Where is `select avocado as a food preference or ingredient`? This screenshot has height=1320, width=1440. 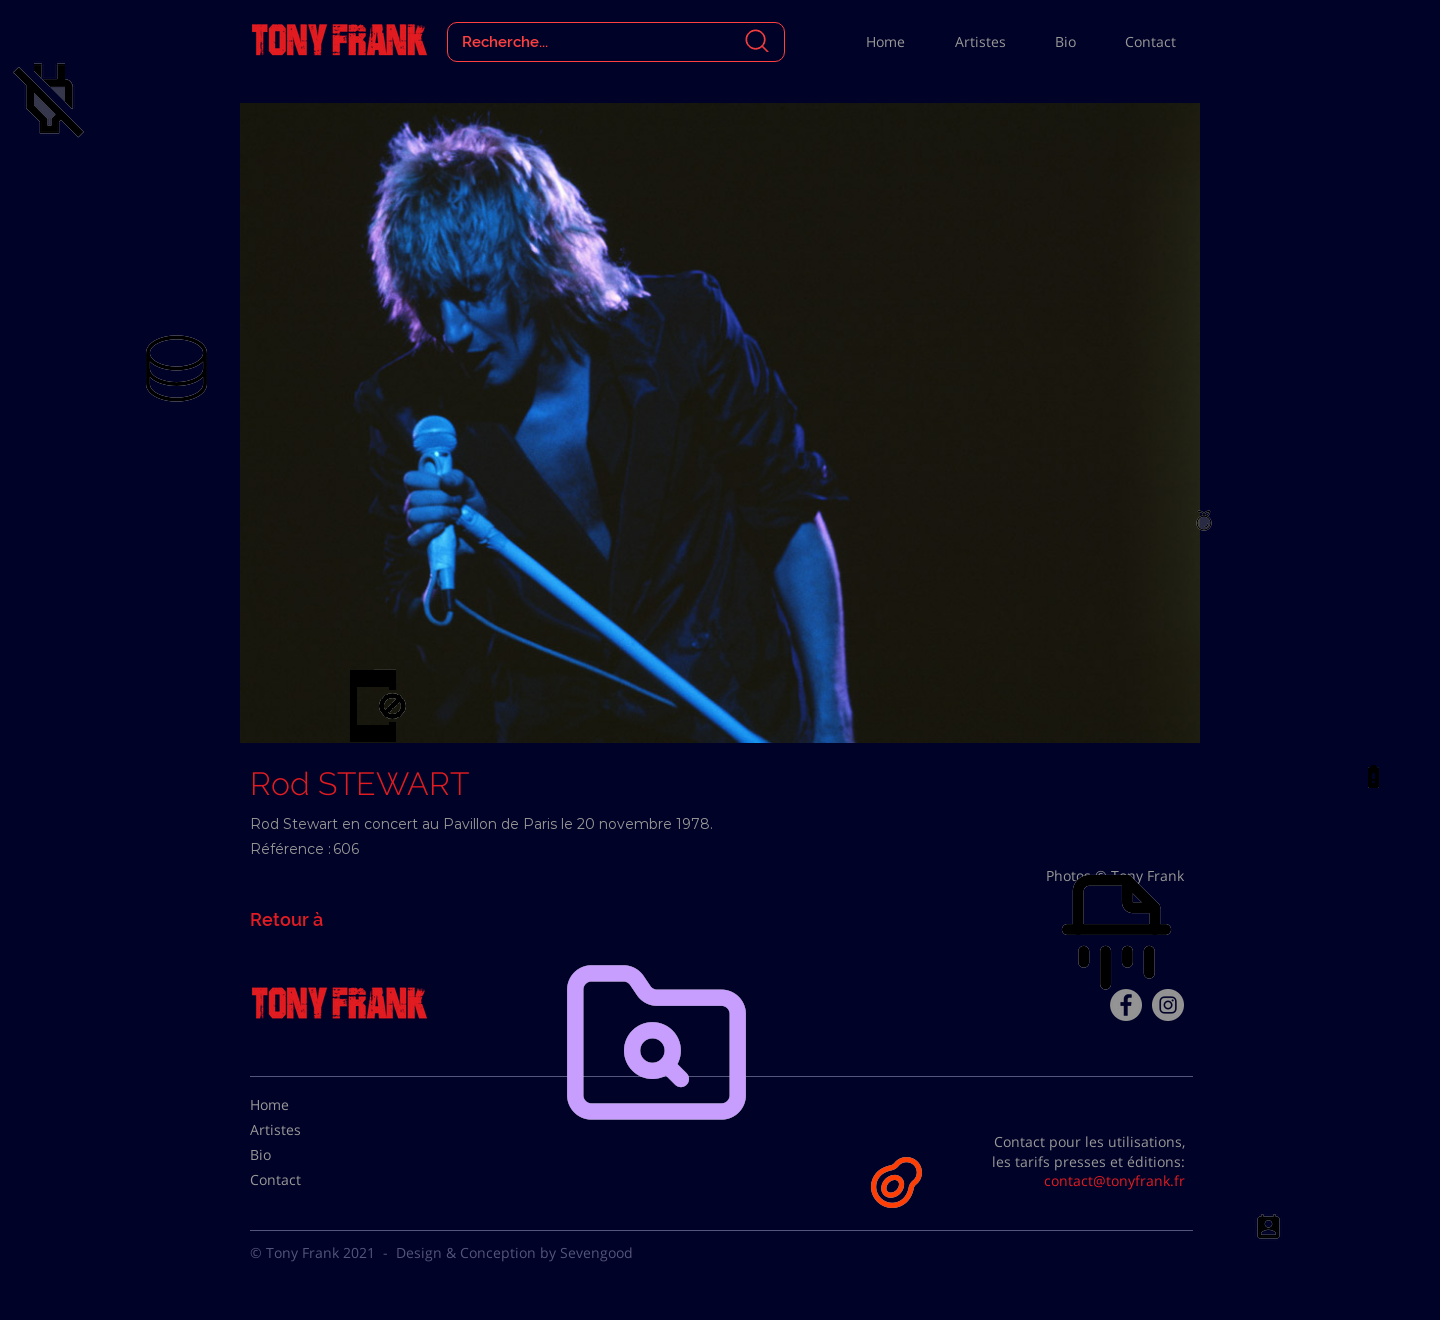 select avocado as a food preference or ingredient is located at coordinates (896, 1182).